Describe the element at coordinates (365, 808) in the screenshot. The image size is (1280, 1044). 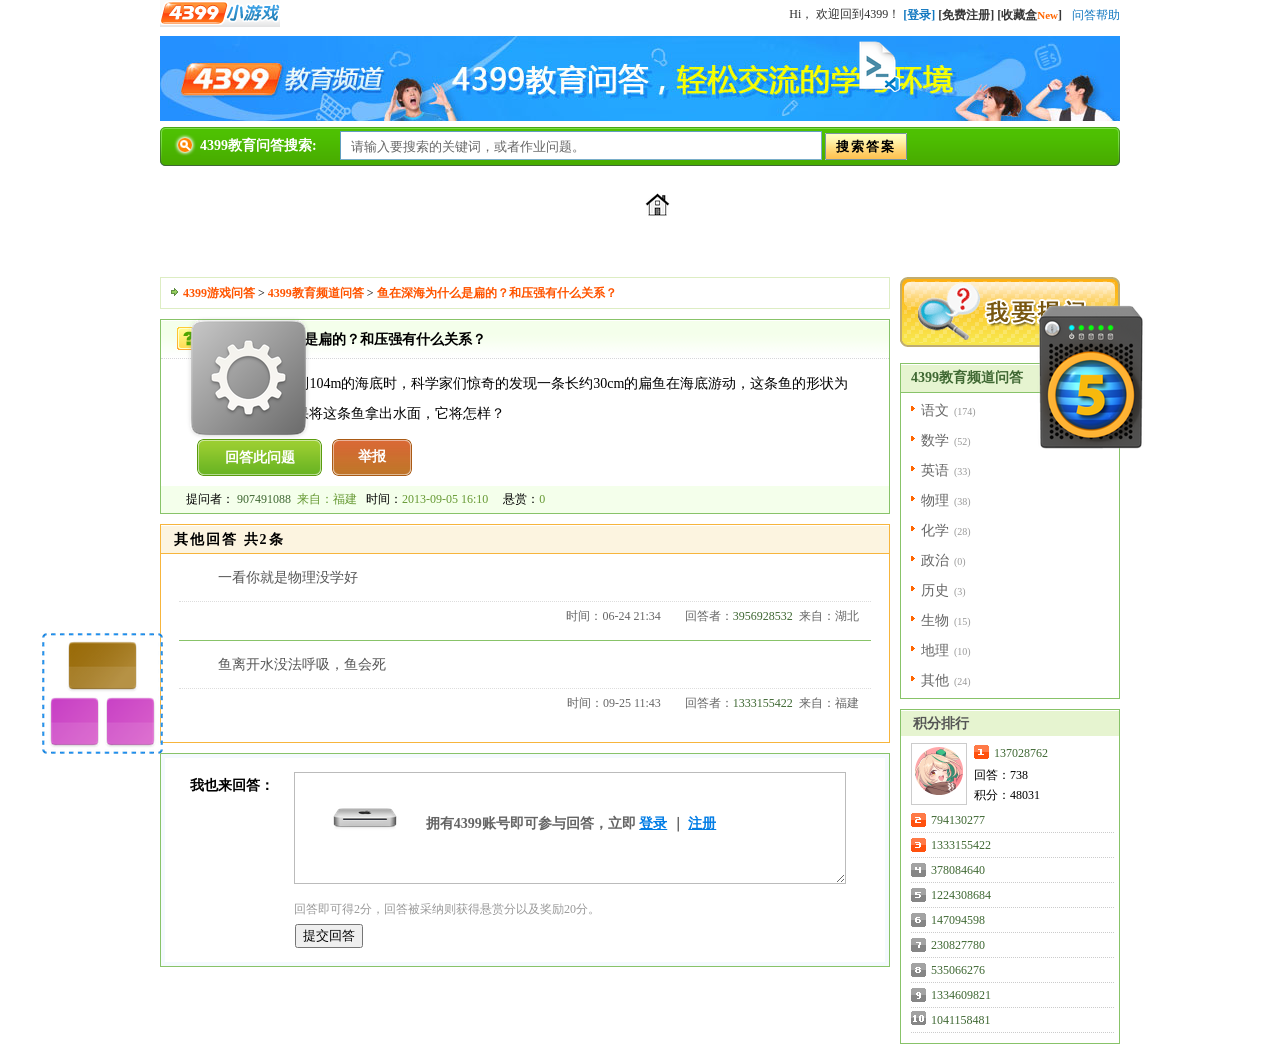
I see `represents a mac mini device in system settings` at that location.